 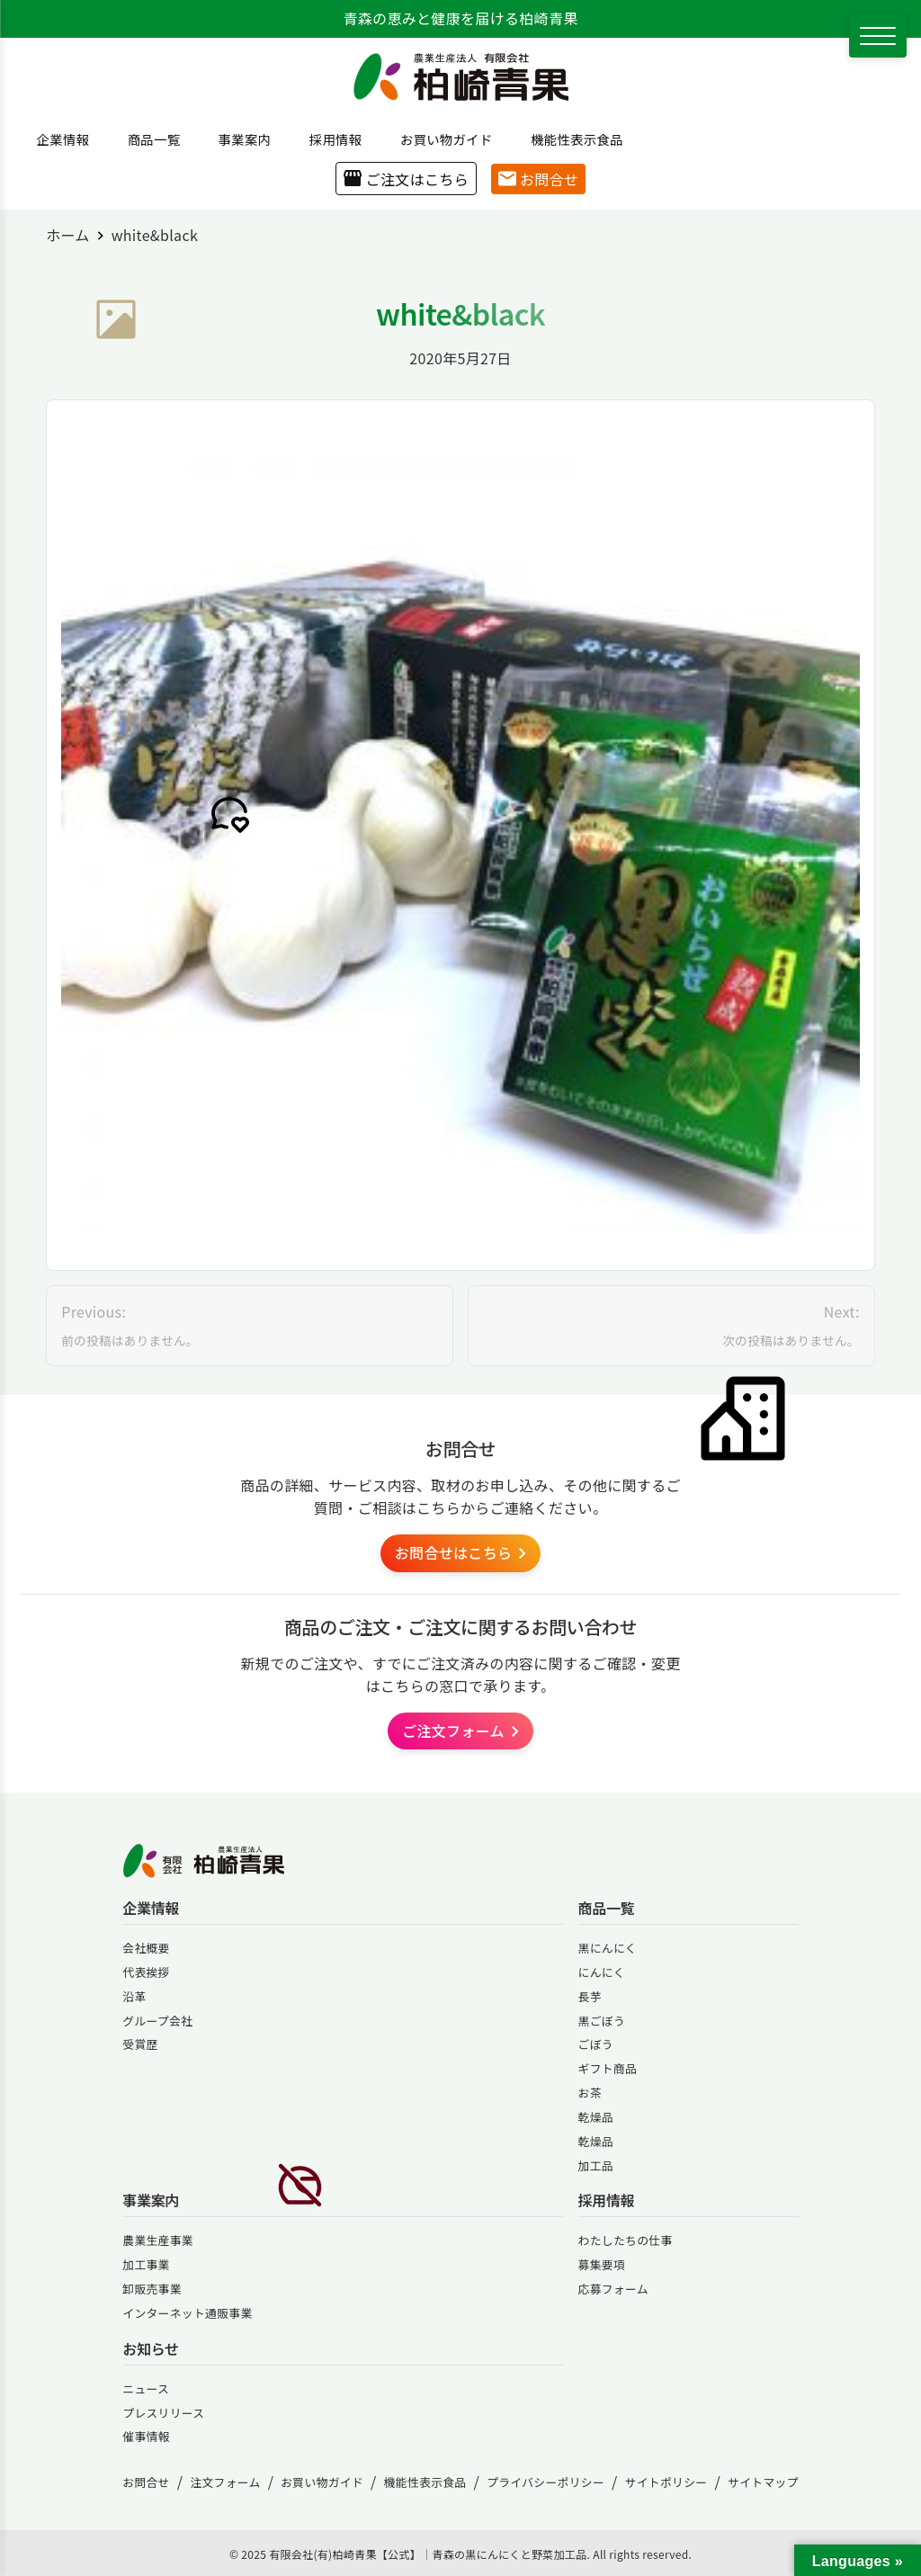 I want to click on disable safety helmet requirement, so click(x=300, y=2185).